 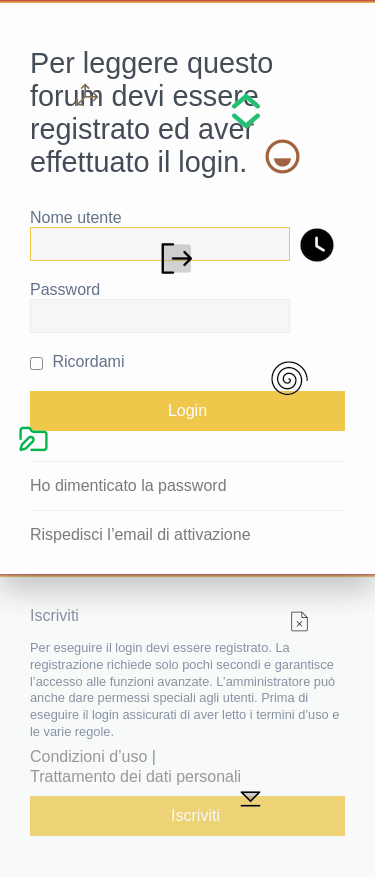 What do you see at coordinates (246, 111) in the screenshot?
I see `expand or collapse a section` at bounding box center [246, 111].